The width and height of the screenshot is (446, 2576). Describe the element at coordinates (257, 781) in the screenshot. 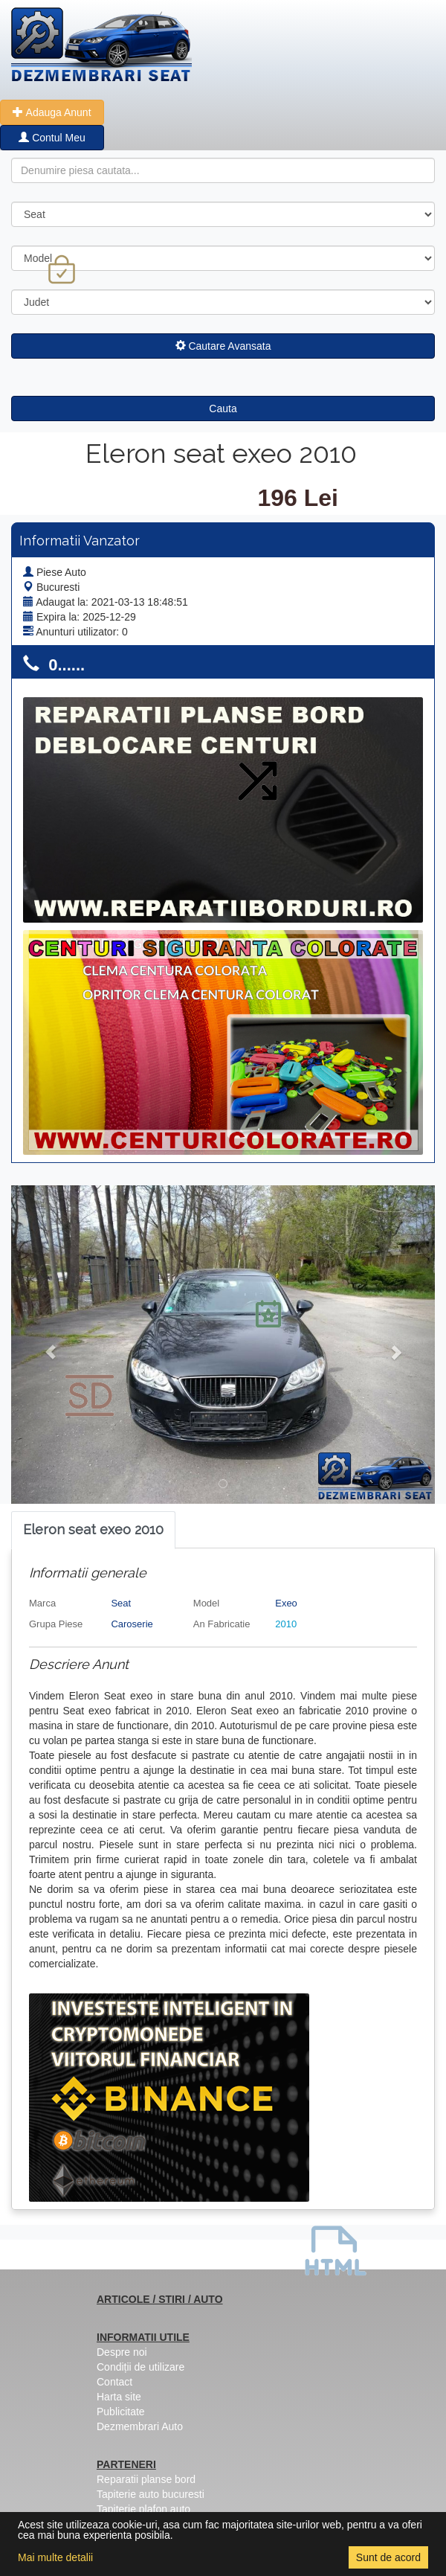

I see `shuffle playlist or queue order` at that location.